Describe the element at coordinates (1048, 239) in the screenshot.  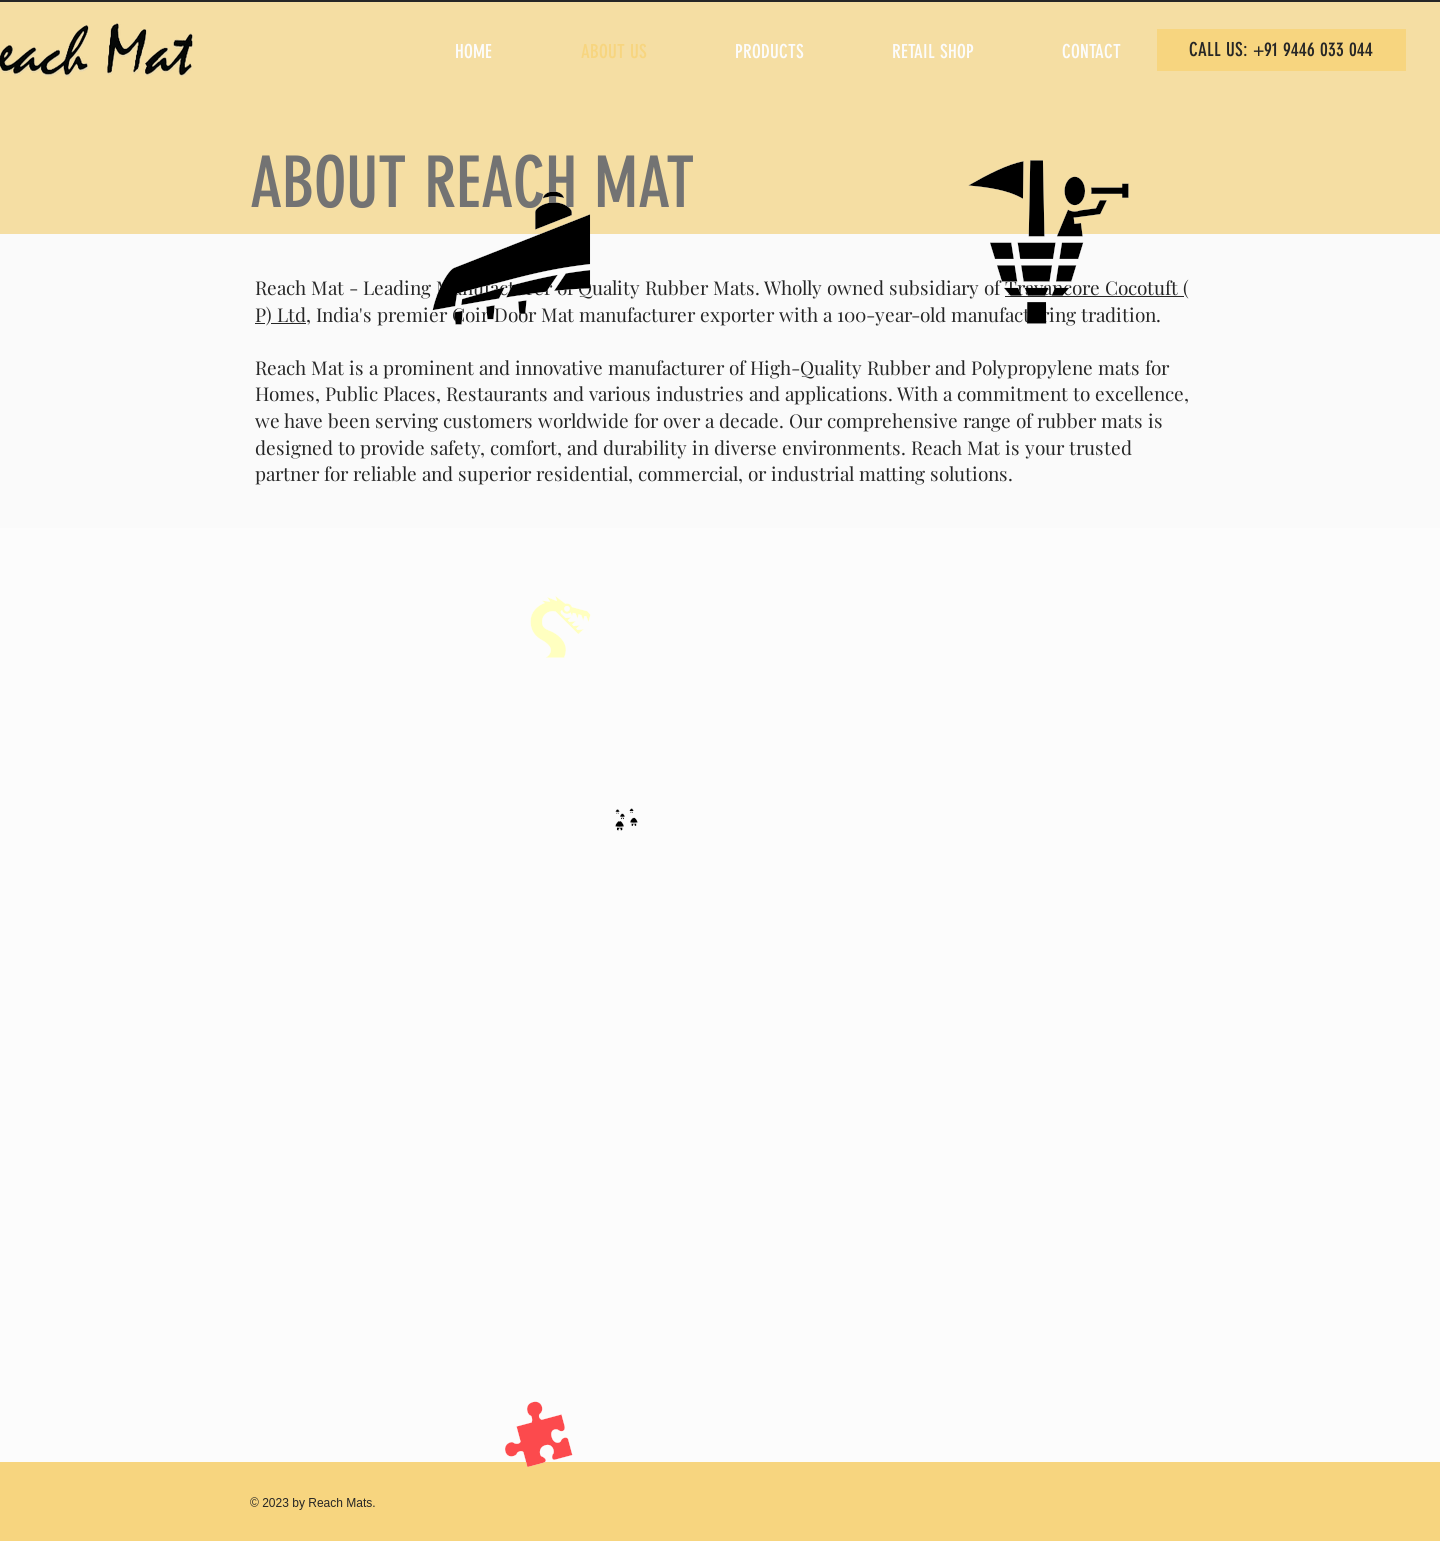
I see `access the lookout or observation point` at that location.